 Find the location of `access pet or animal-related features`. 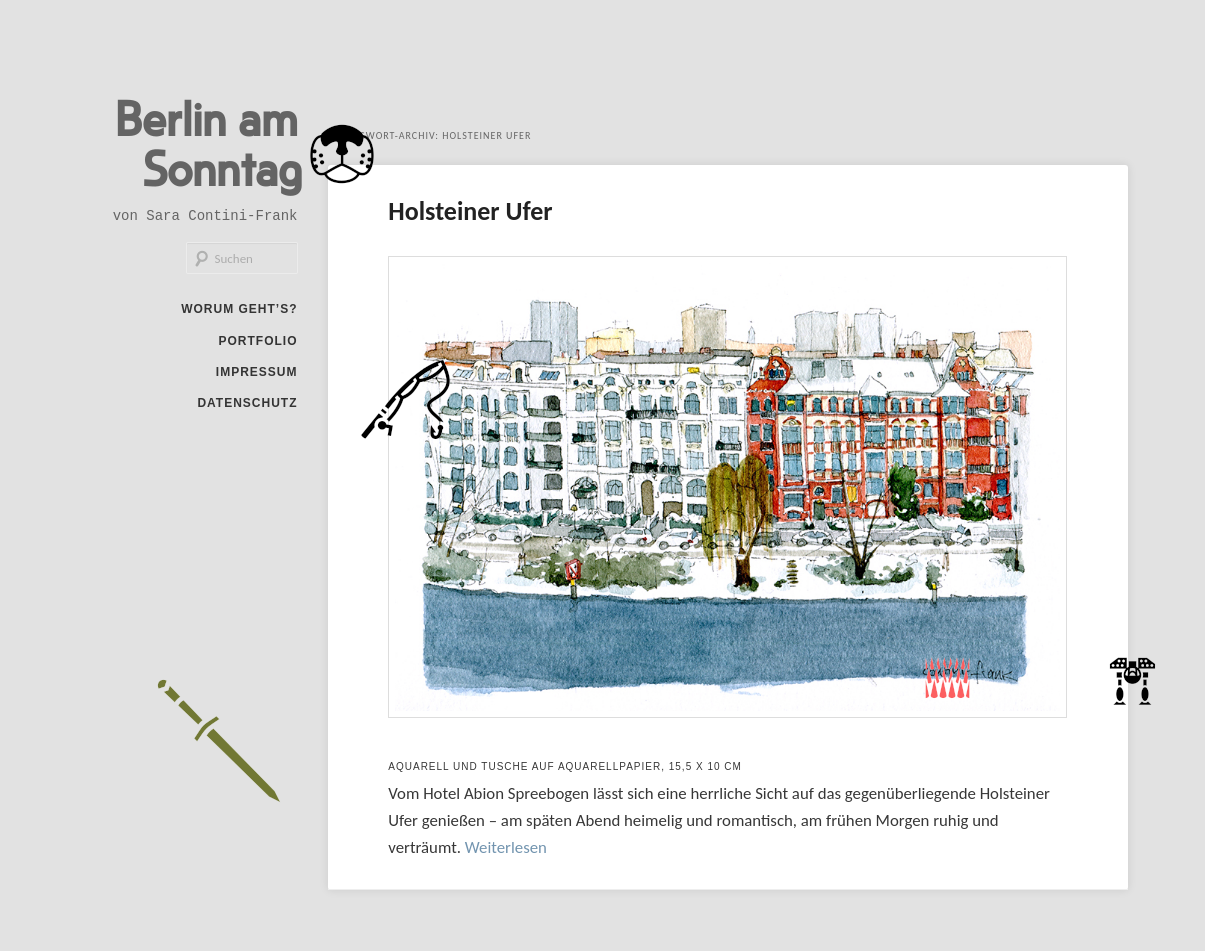

access pet or animal-related features is located at coordinates (342, 154).